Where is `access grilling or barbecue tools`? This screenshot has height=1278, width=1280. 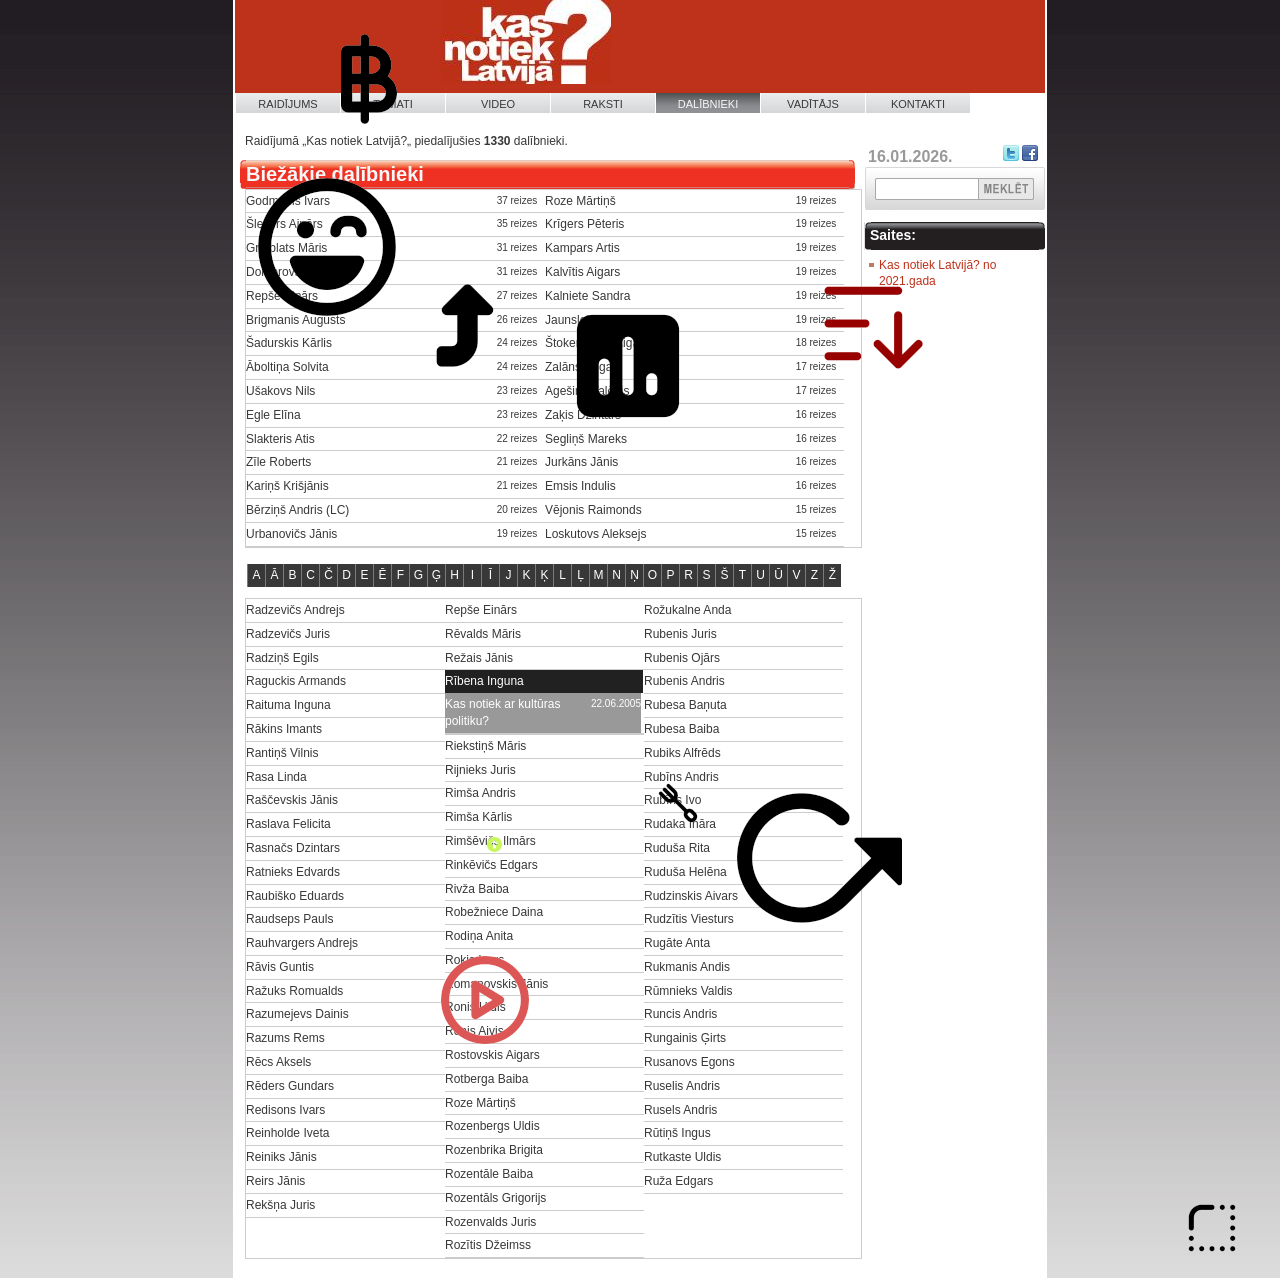 access grilling or barbecue tools is located at coordinates (678, 803).